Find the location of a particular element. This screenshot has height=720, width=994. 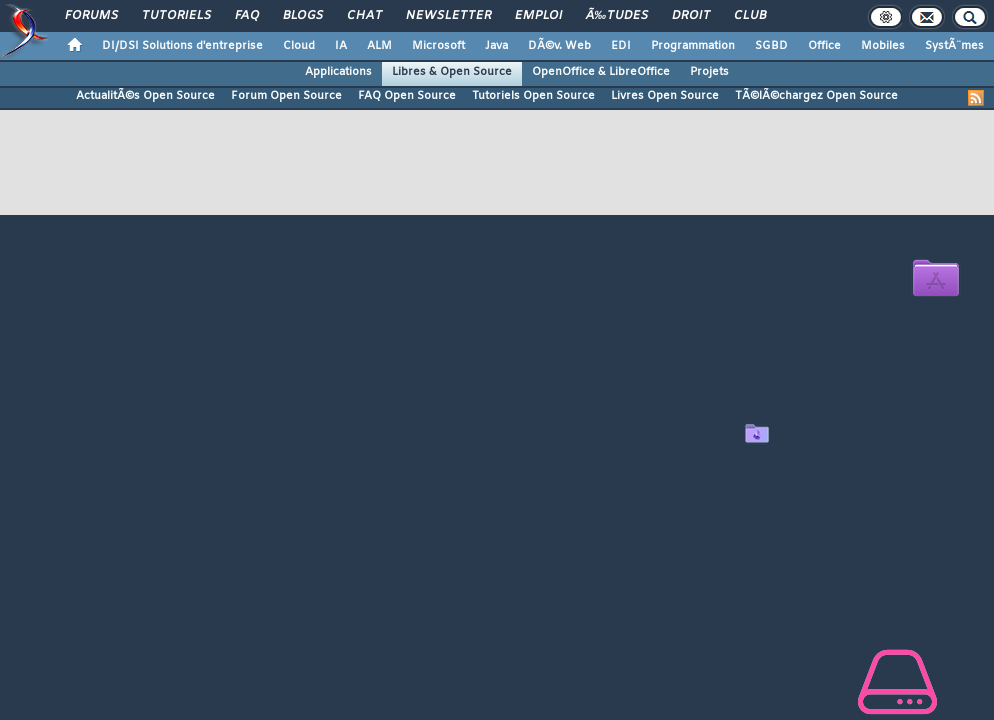

open templates folder is located at coordinates (936, 278).